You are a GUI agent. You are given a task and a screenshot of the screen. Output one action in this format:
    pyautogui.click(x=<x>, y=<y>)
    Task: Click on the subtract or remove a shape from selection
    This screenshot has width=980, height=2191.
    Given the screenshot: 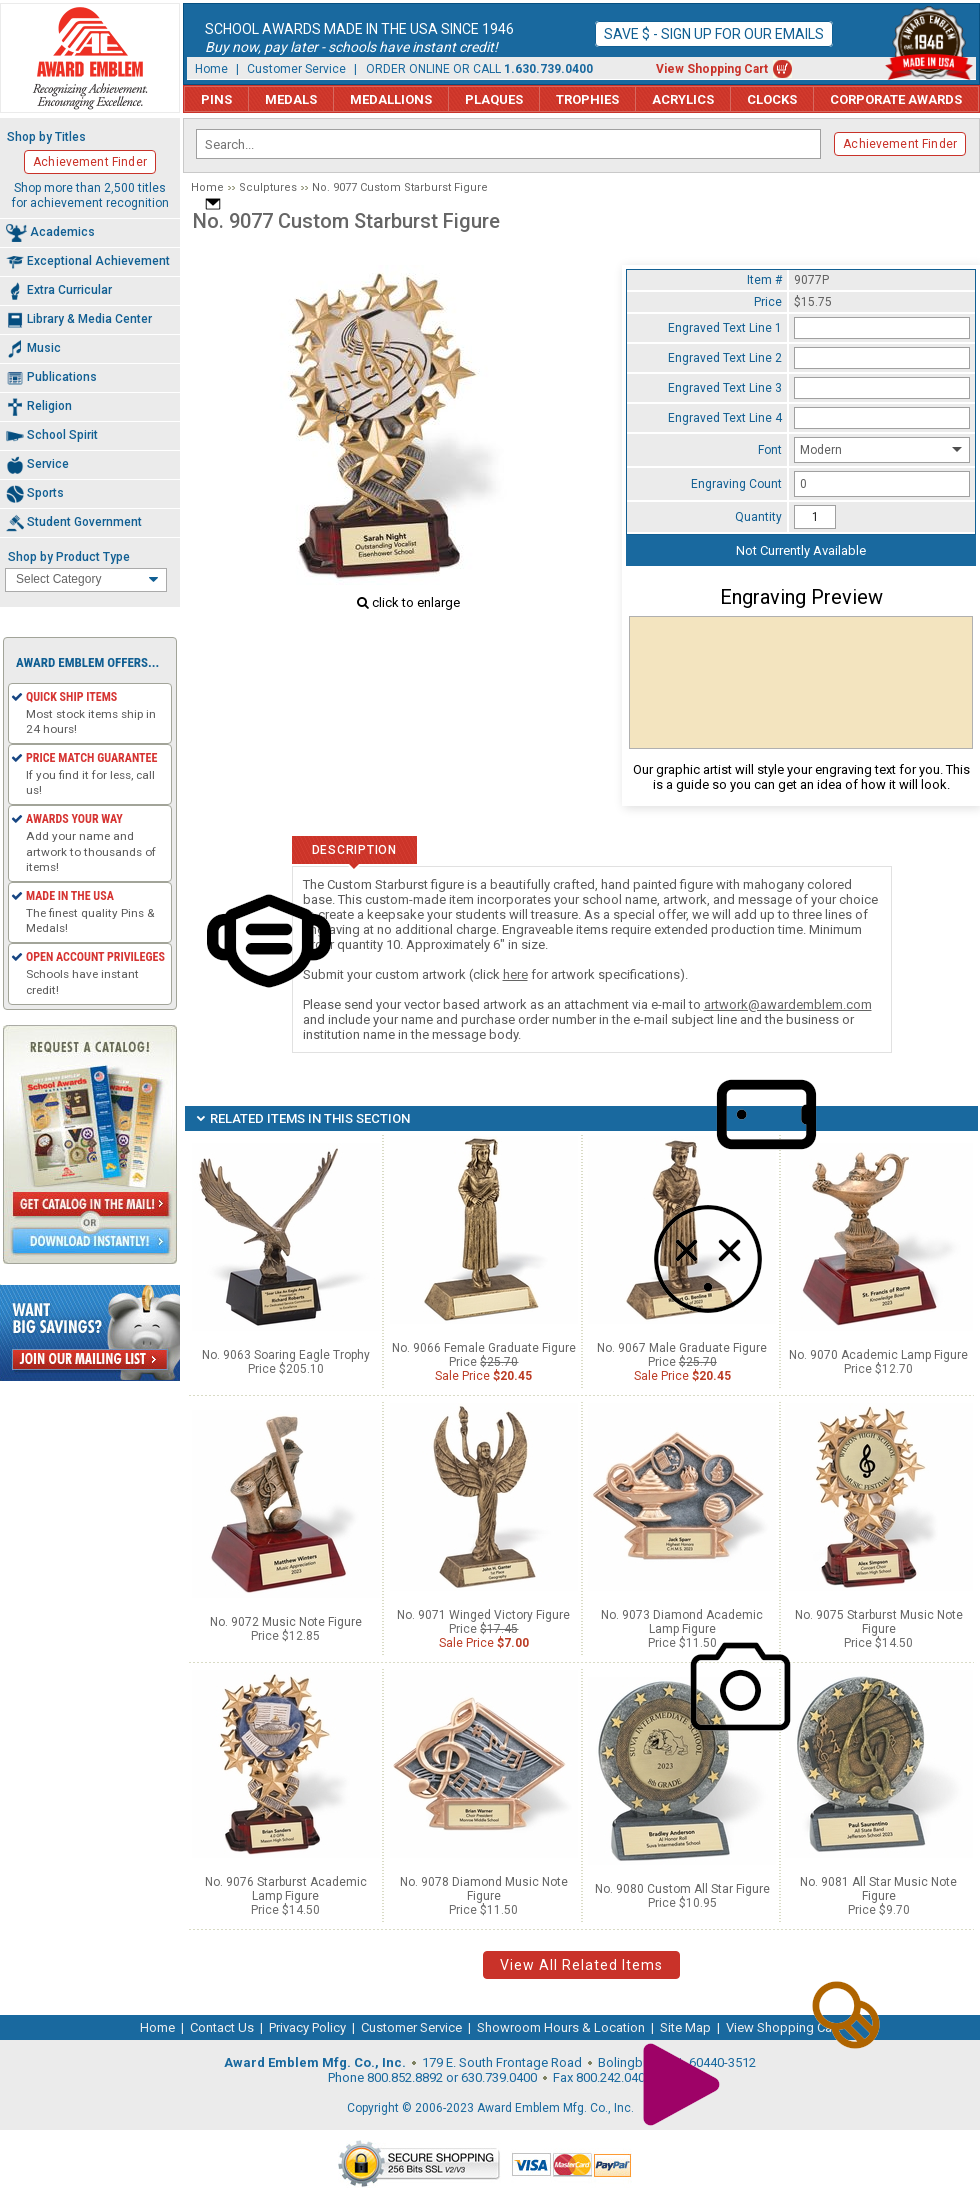 What is the action you would take?
    pyautogui.click(x=846, y=2015)
    